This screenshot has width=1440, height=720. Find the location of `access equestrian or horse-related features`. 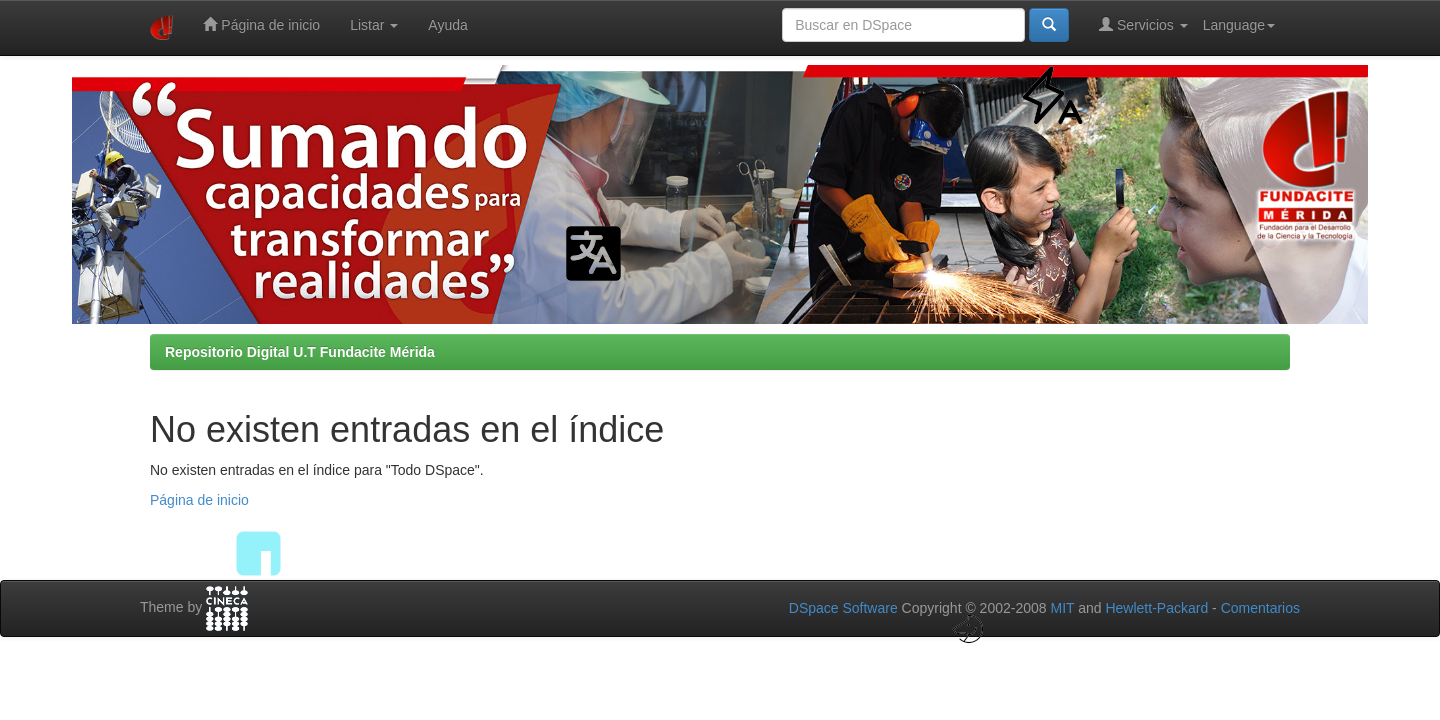

access equestrian or horse-related features is located at coordinates (969, 629).